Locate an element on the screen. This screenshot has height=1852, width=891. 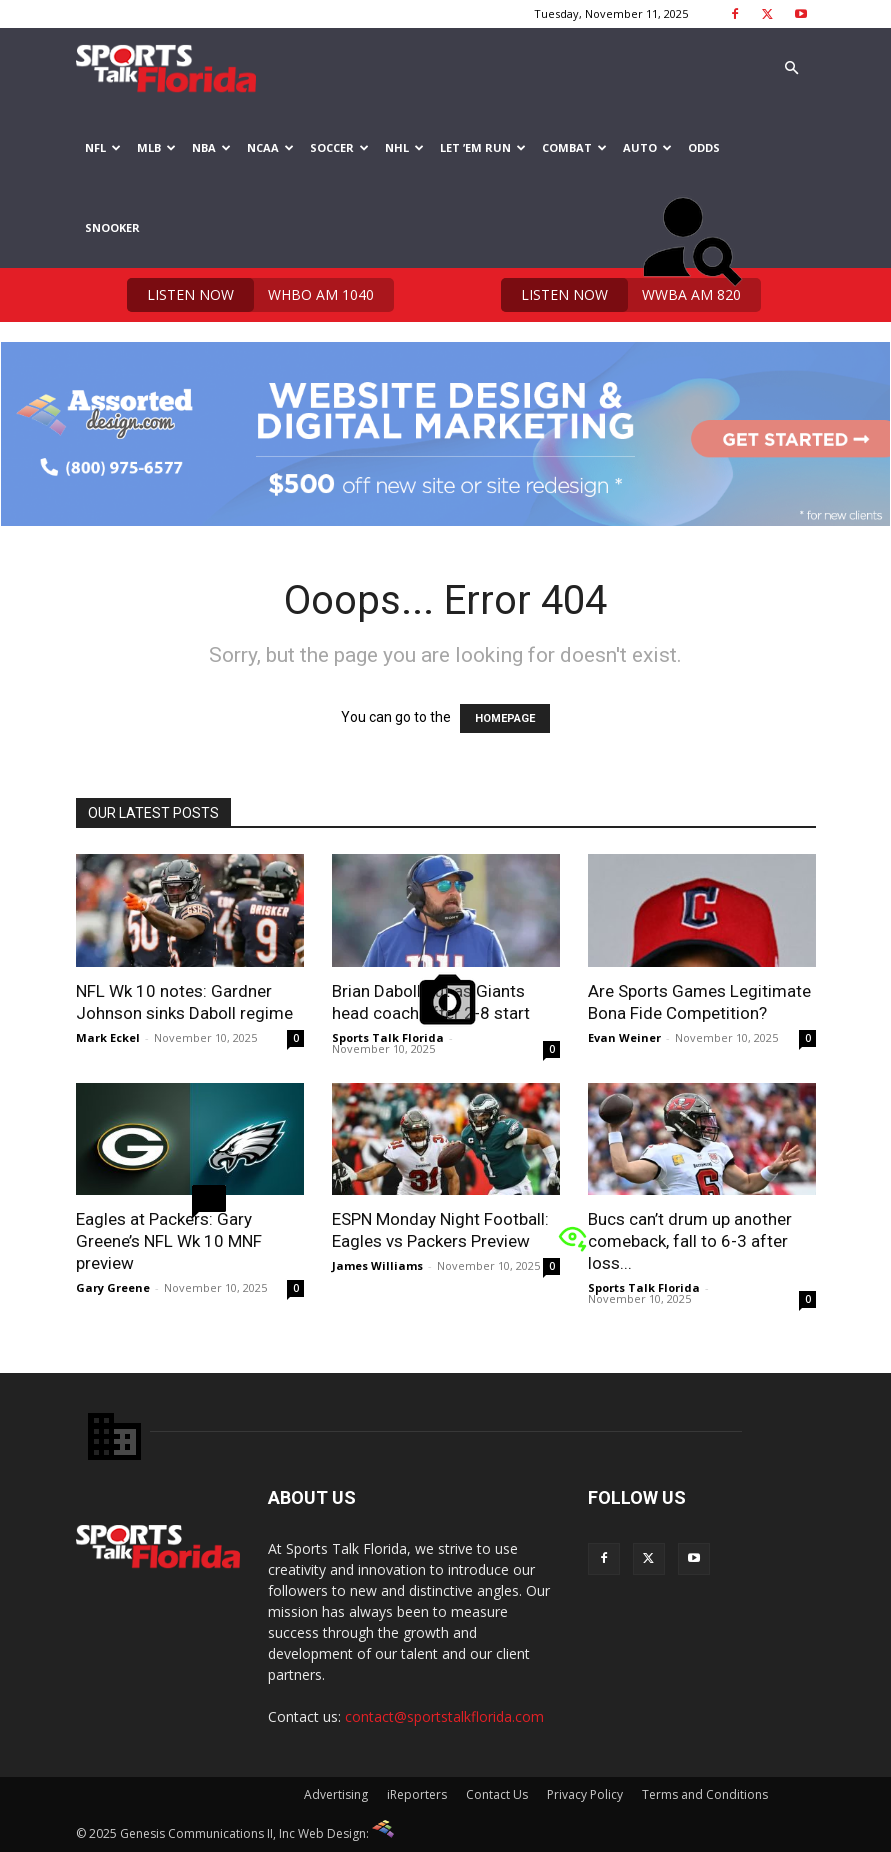
quick view or flash preview is located at coordinates (572, 1236).